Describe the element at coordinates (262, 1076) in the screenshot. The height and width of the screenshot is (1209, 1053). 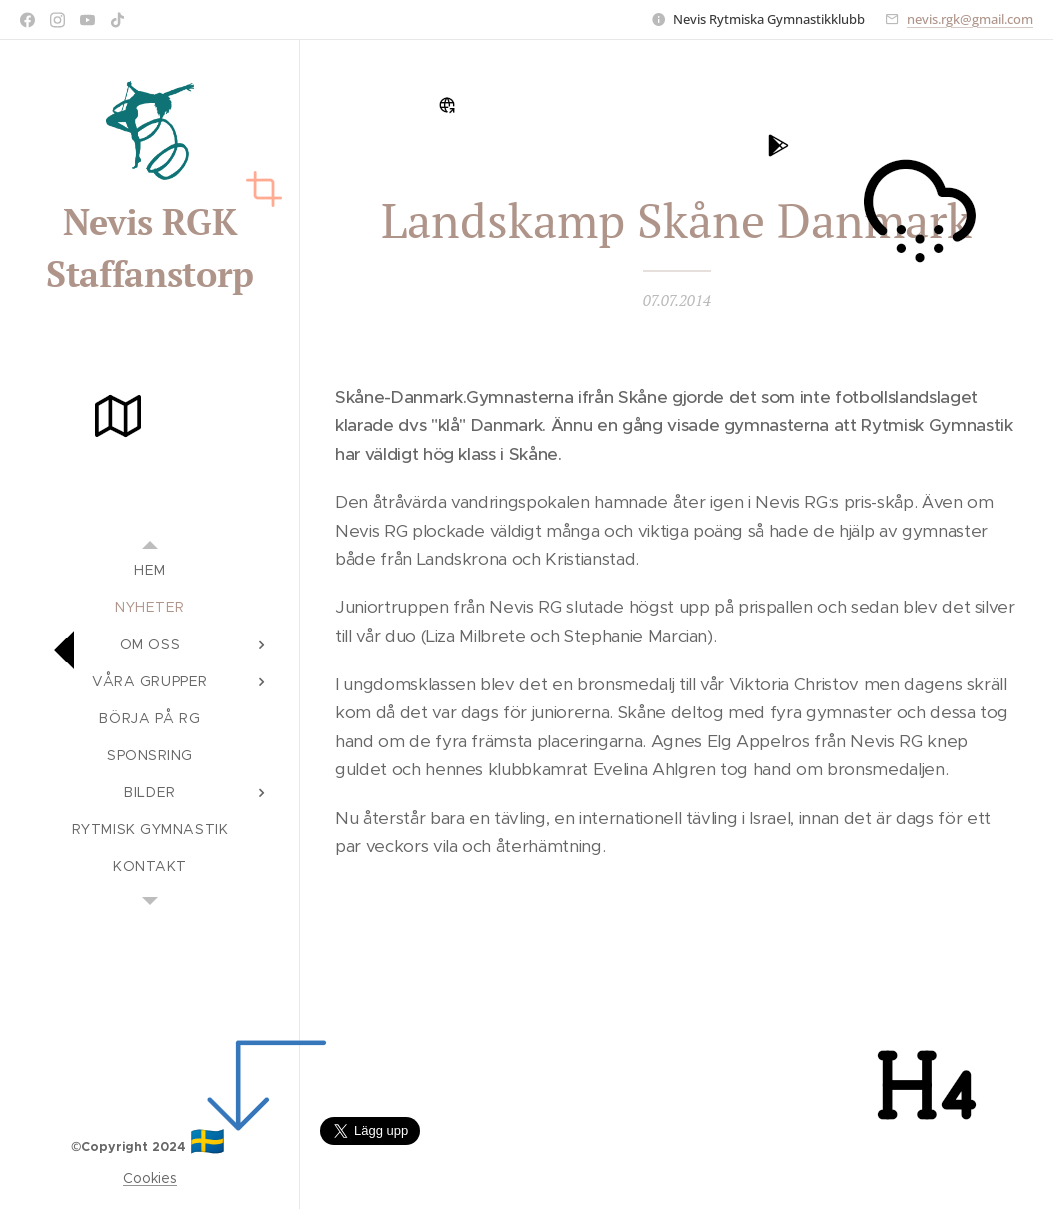
I see `go back and down in navigation` at that location.